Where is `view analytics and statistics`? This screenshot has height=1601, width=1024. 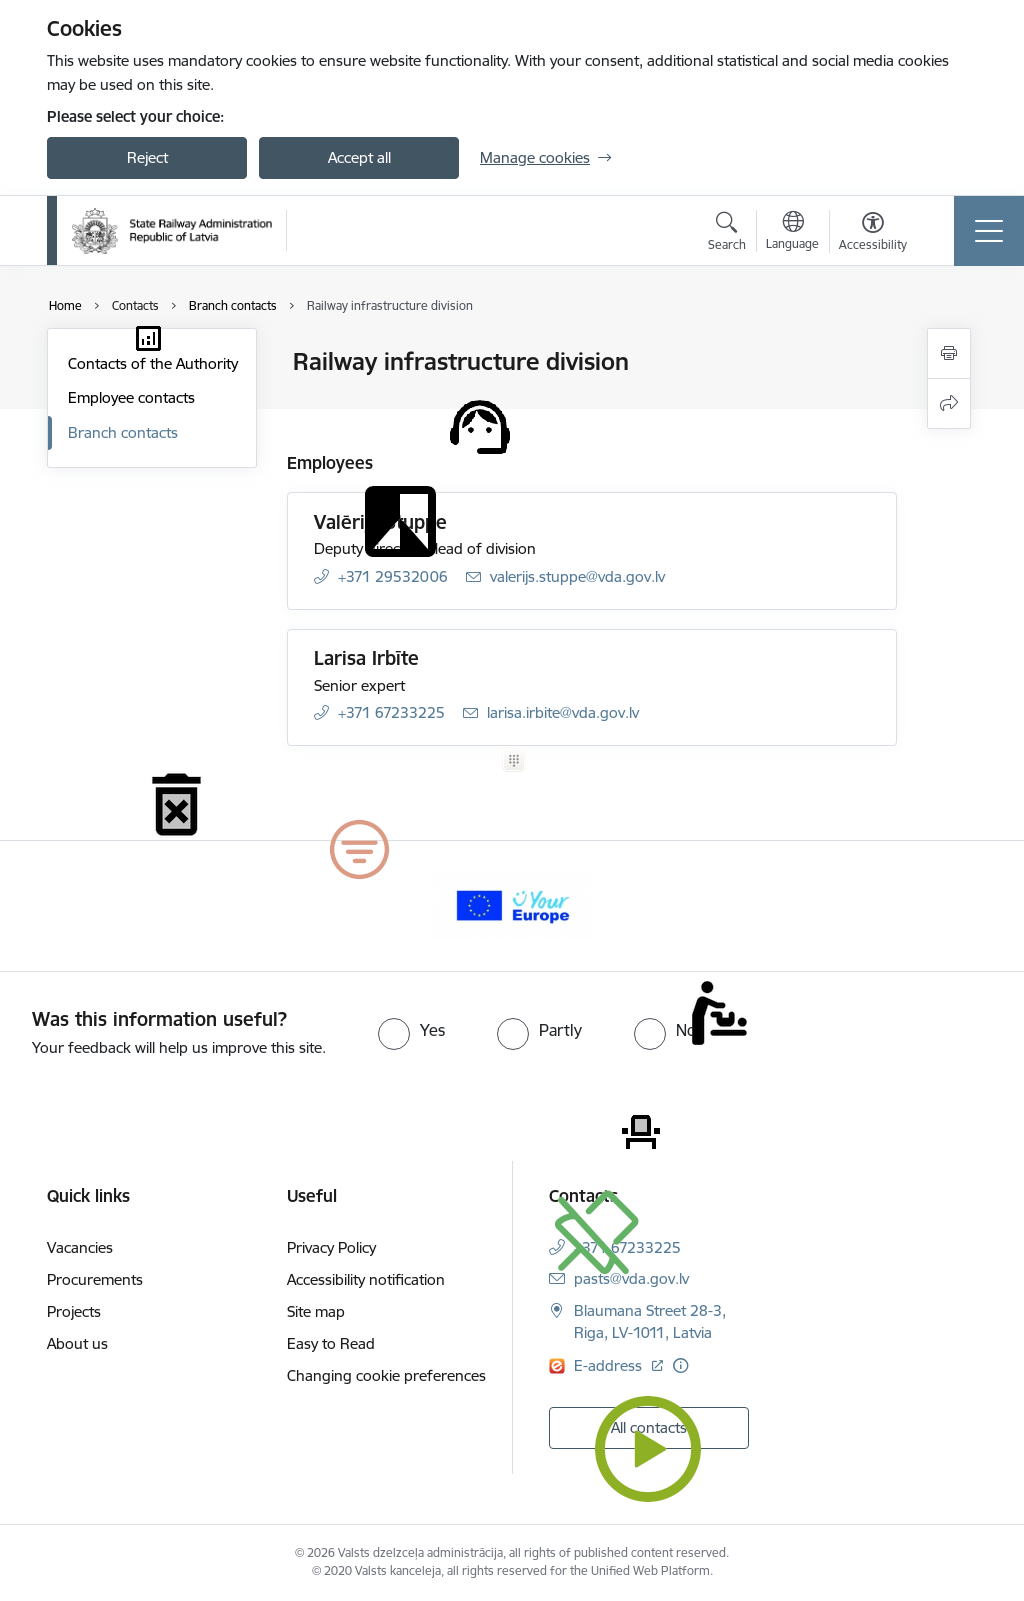 view analytics and statistics is located at coordinates (148, 338).